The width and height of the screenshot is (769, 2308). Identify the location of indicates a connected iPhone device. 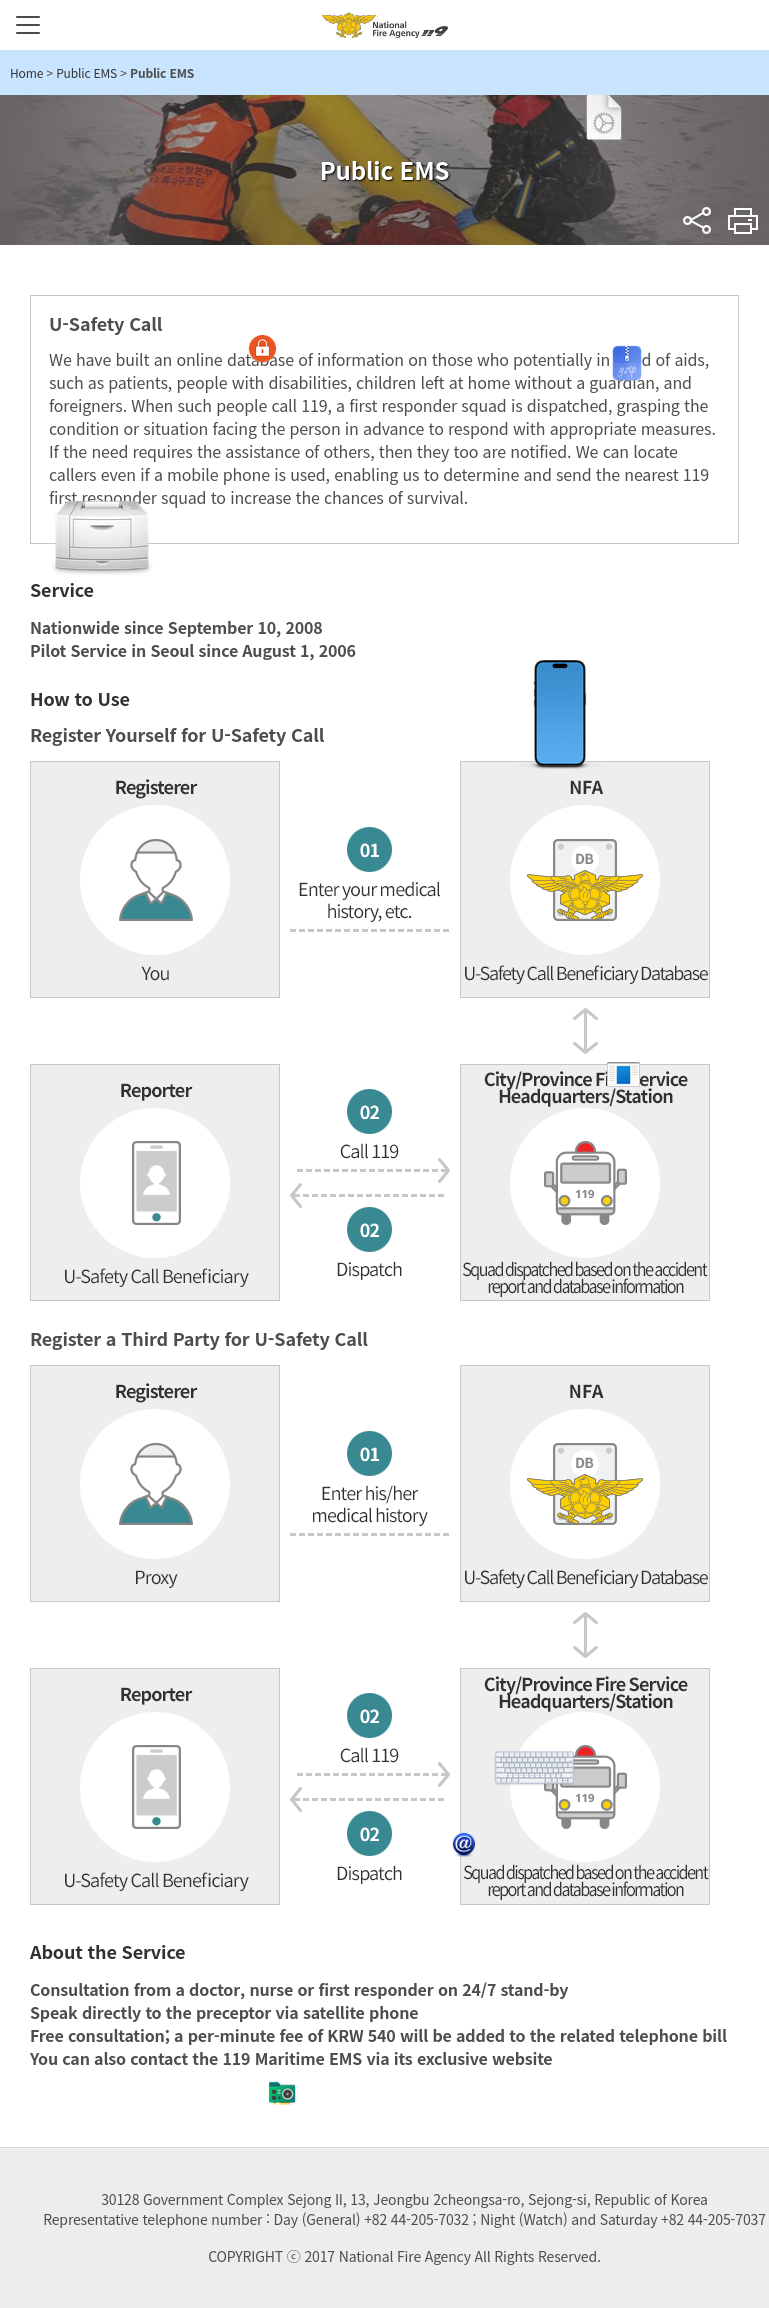
(560, 715).